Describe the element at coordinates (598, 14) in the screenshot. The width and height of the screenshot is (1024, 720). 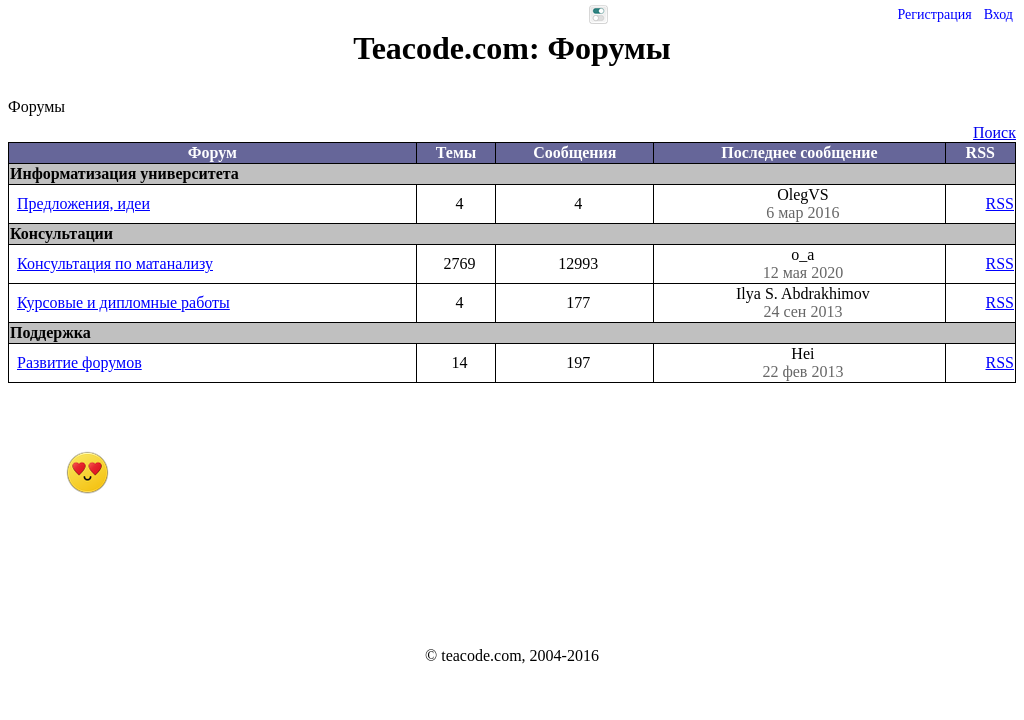
I see `open system settings or preferences` at that location.